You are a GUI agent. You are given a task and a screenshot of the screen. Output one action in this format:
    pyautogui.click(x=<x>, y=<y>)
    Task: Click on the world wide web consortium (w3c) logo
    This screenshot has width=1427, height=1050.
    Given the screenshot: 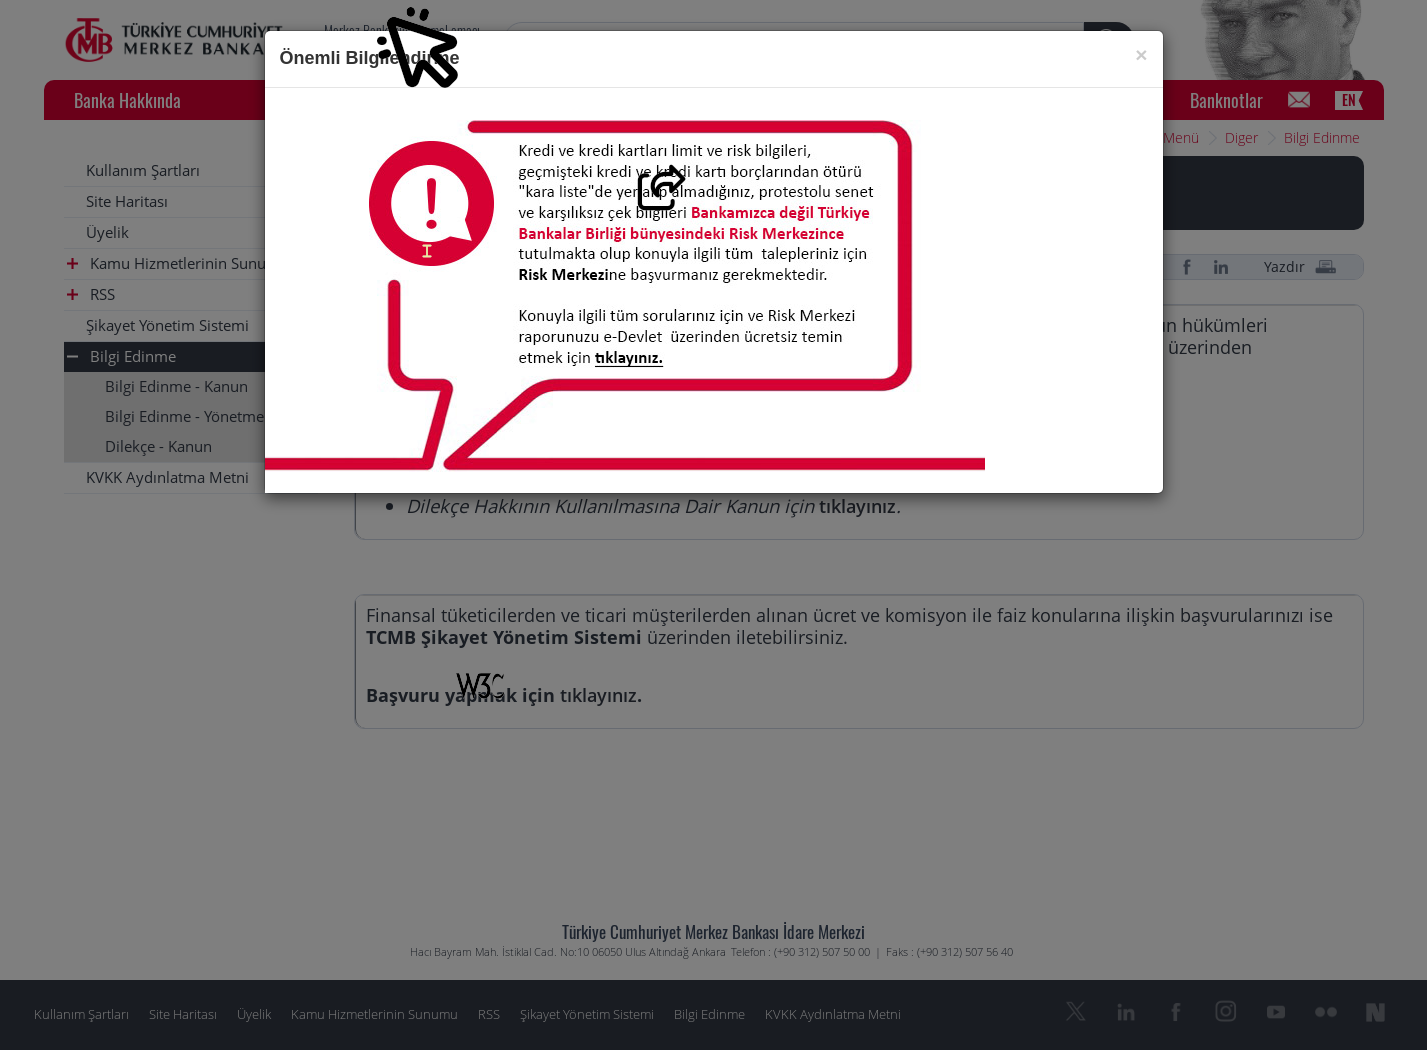 What is the action you would take?
    pyautogui.click(x=480, y=685)
    